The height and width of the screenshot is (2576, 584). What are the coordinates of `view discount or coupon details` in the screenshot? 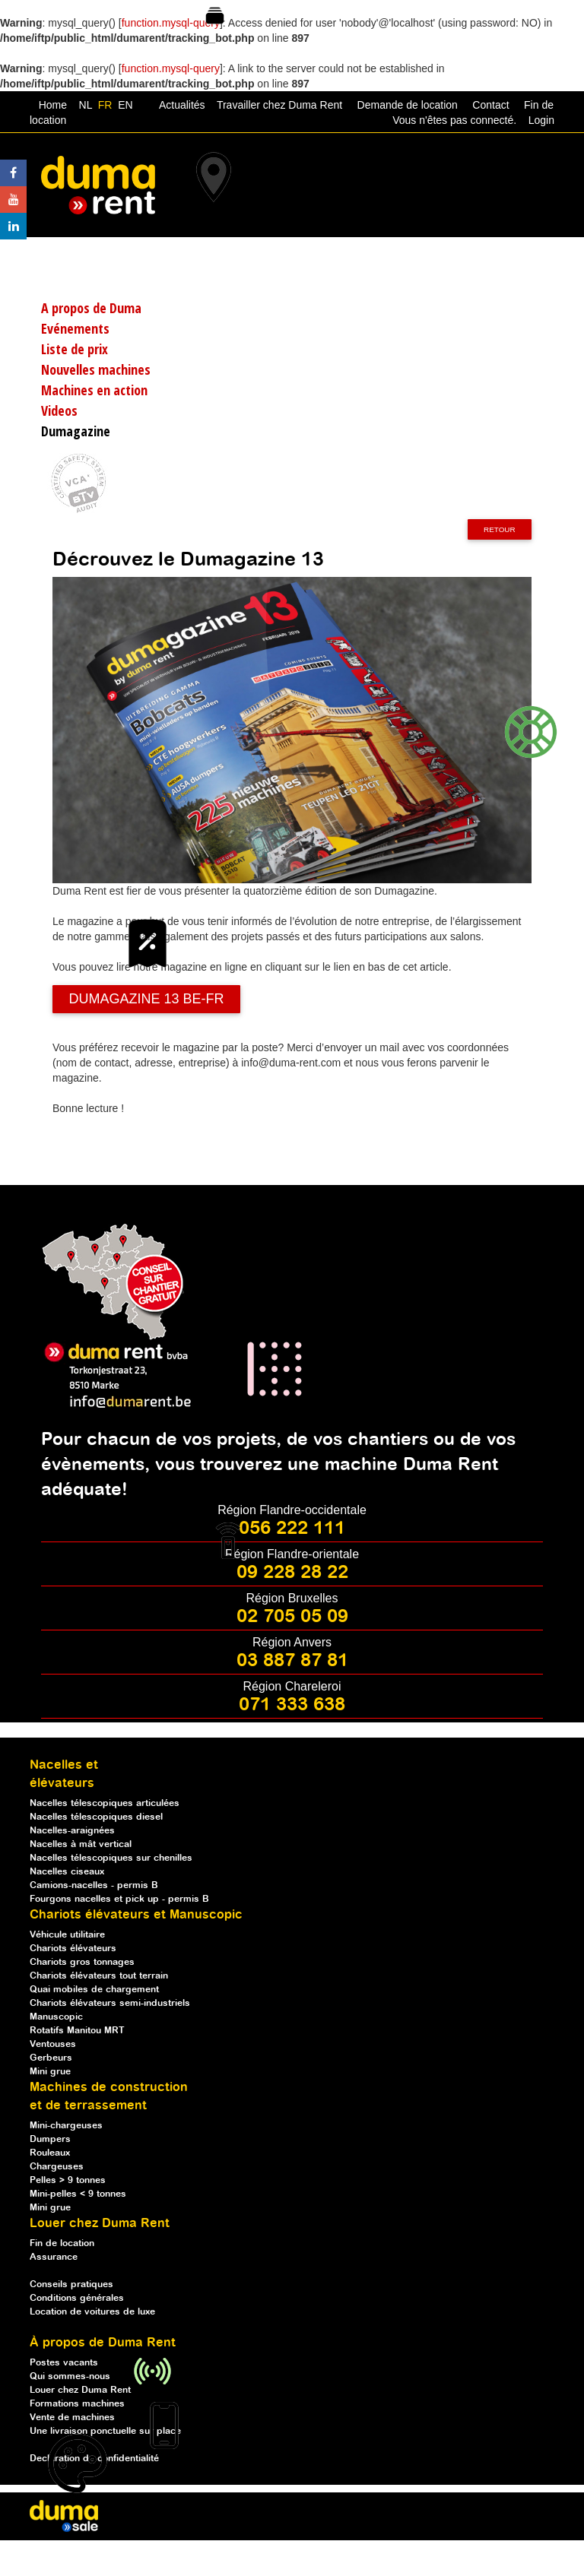 It's located at (148, 943).